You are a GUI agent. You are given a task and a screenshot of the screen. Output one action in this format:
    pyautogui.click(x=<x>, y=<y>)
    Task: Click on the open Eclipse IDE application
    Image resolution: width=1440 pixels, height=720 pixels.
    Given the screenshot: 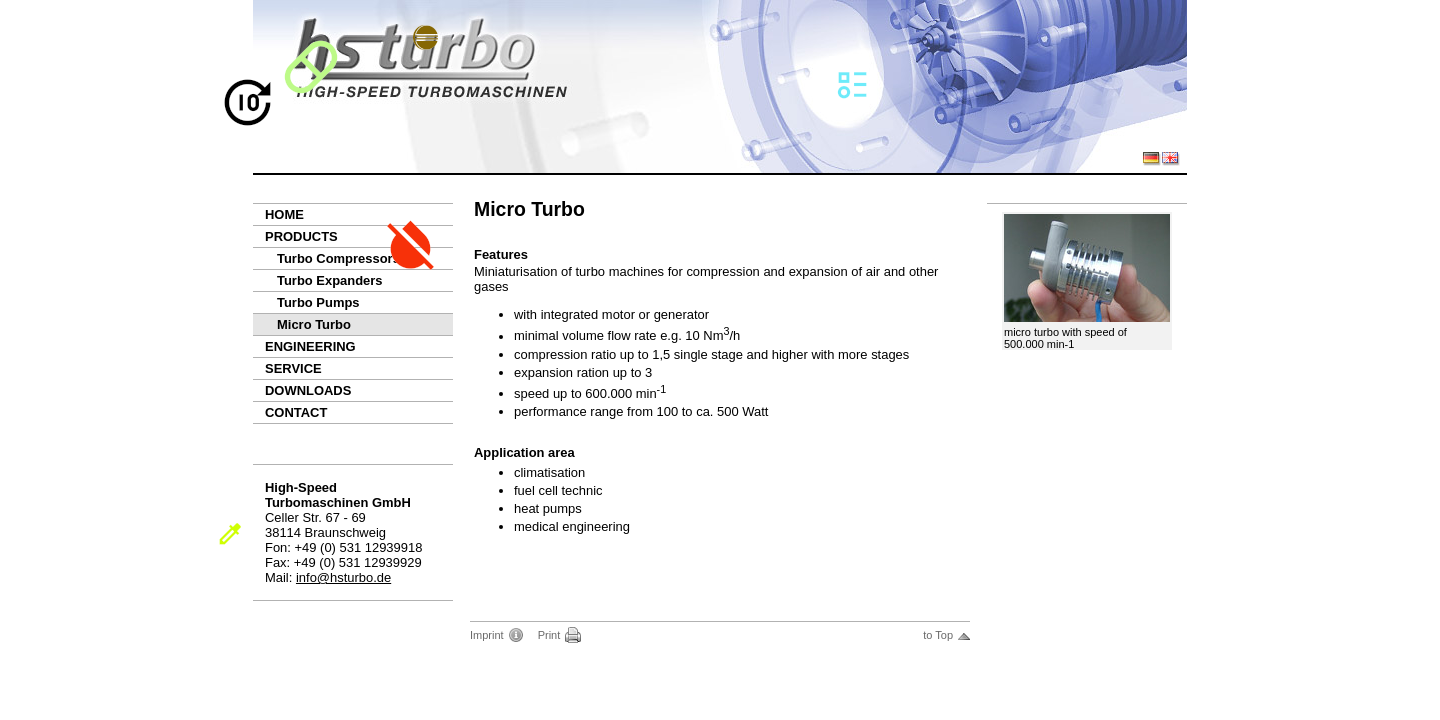 What is the action you would take?
    pyautogui.click(x=425, y=37)
    